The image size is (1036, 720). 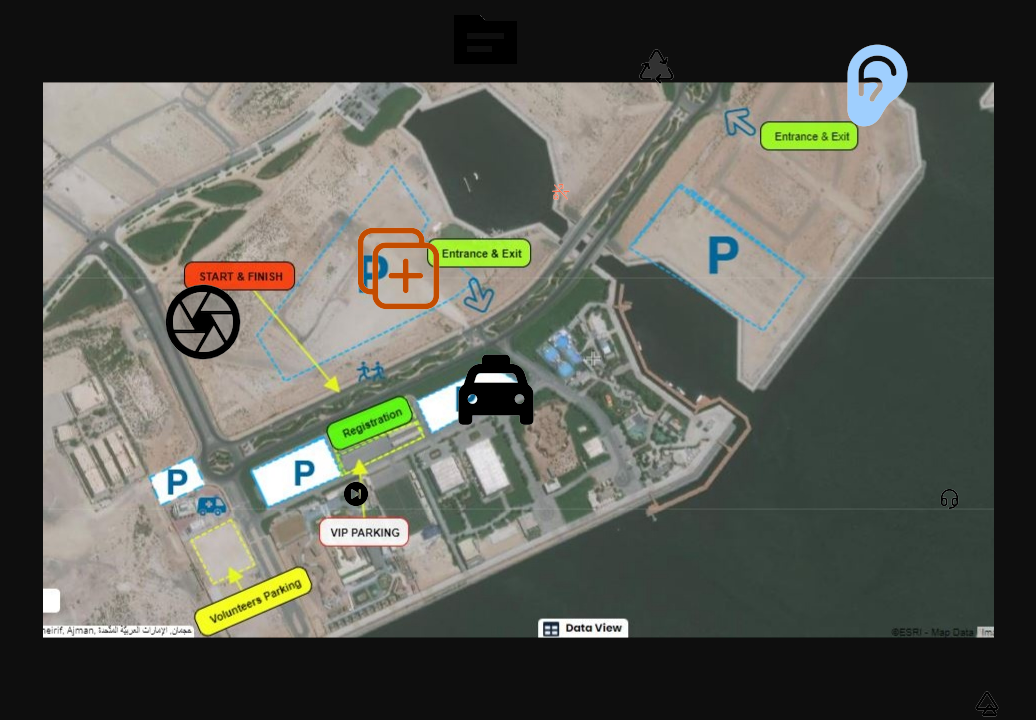 I want to click on request a taxi or cab ride, so click(x=496, y=392).